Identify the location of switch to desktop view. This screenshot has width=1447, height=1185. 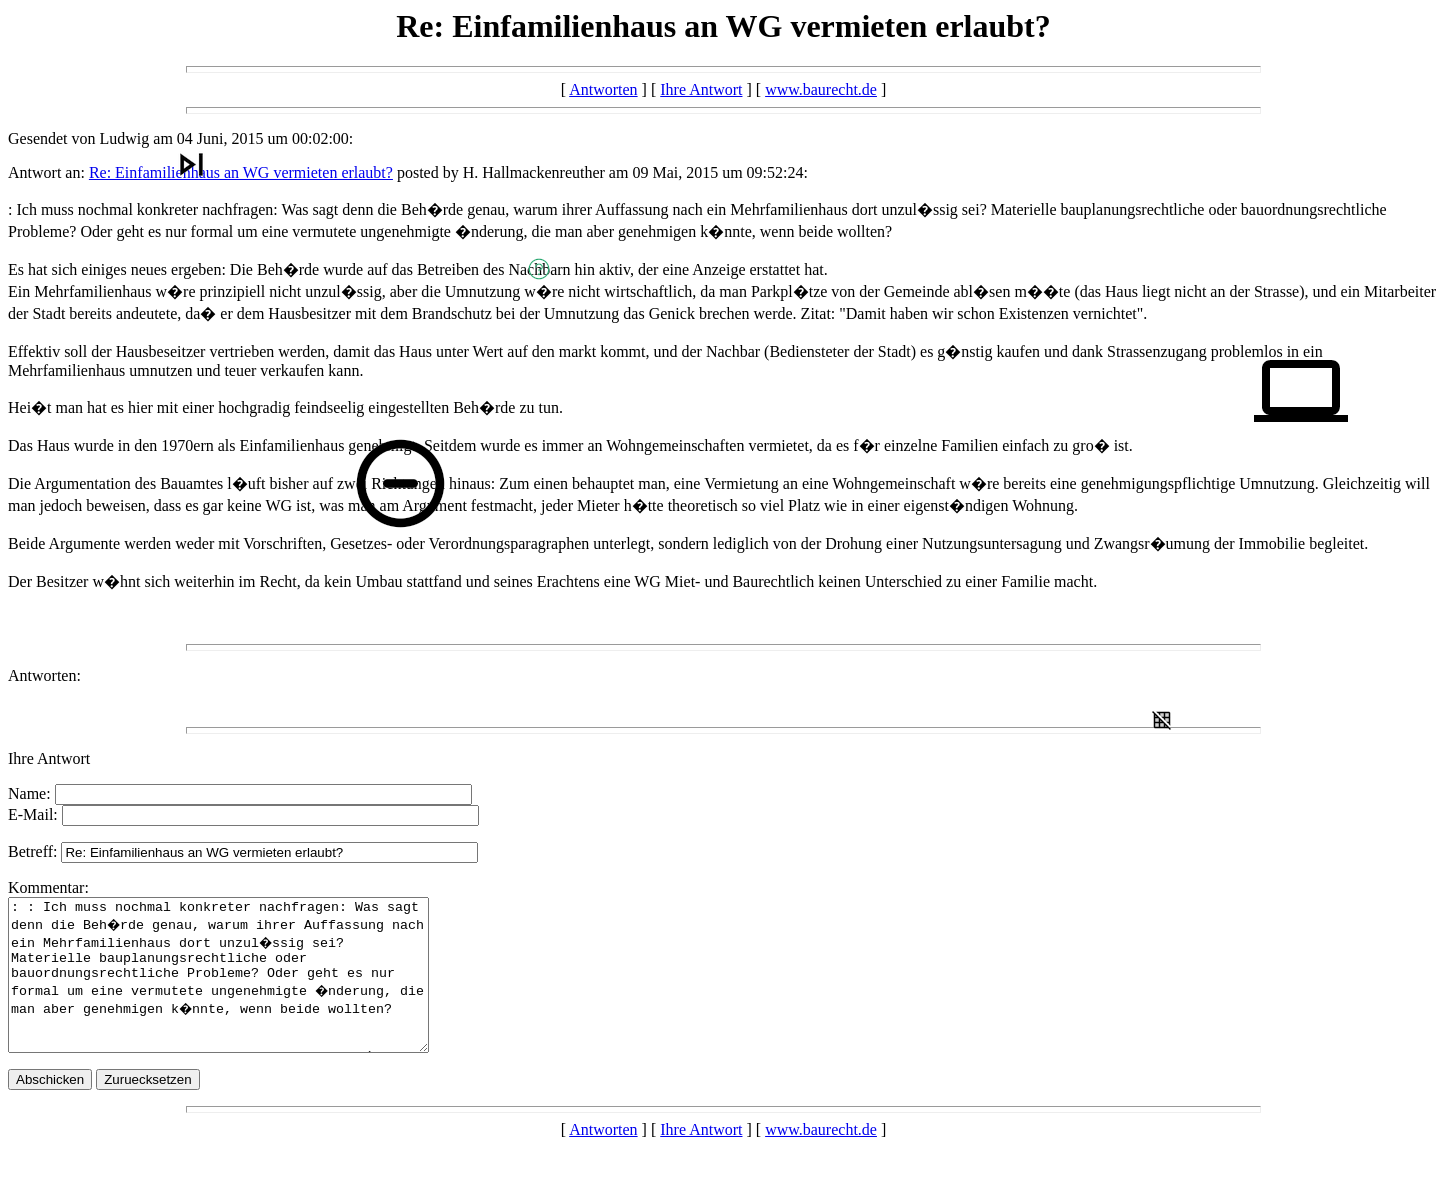
(1301, 391).